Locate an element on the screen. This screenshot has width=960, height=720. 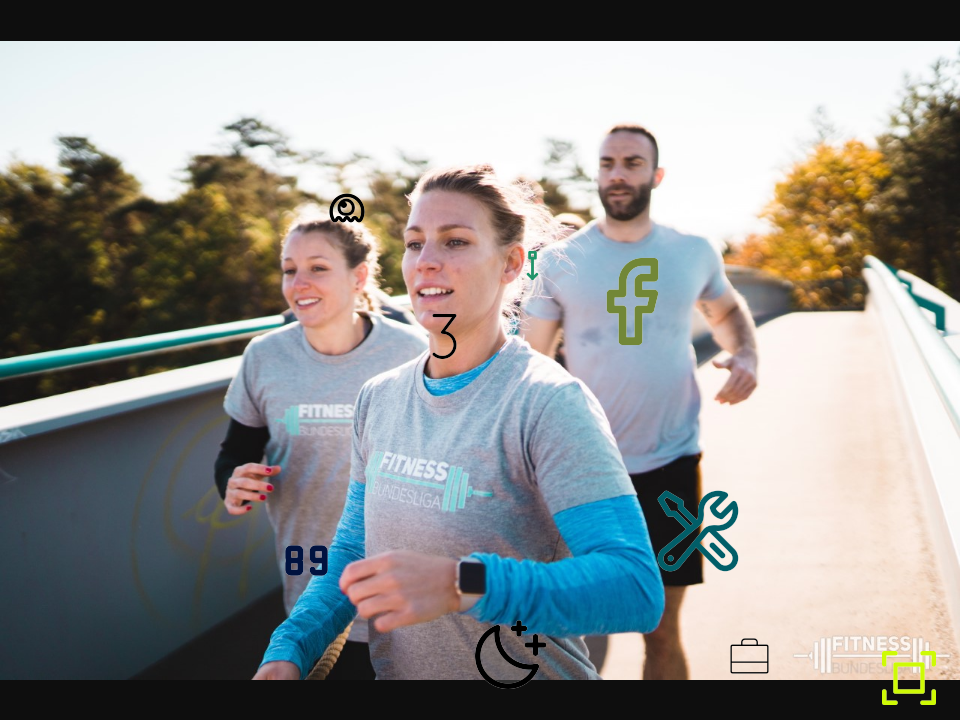
move item down in a list or queue is located at coordinates (532, 265).